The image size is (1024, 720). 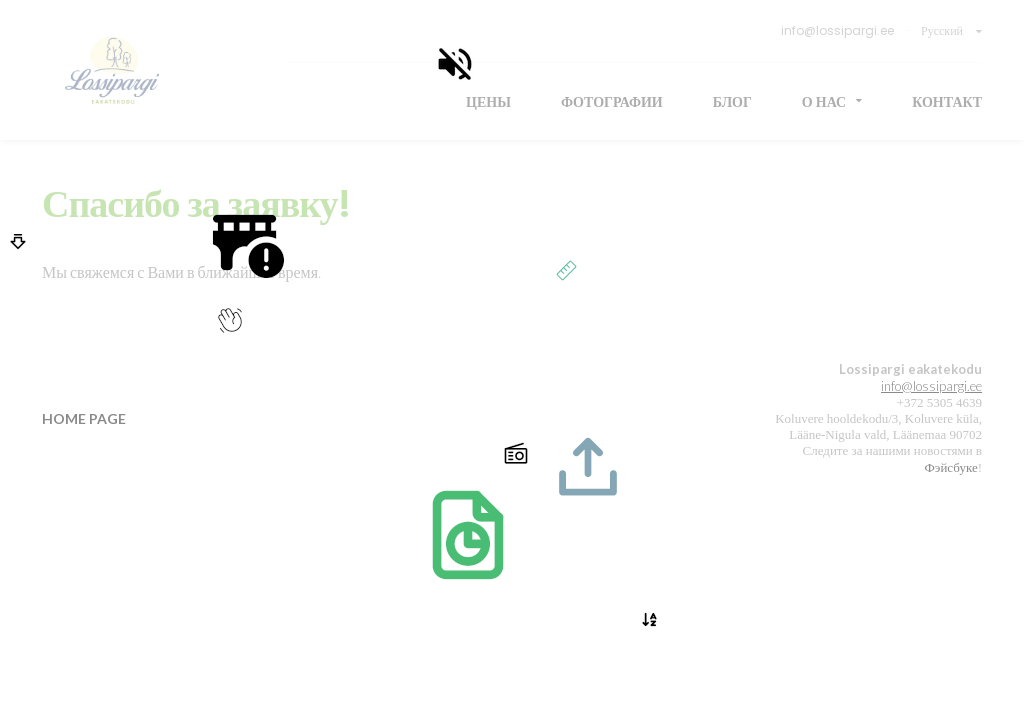 What do you see at coordinates (468, 535) in the screenshot?
I see `view file with chart or analytics data` at bounding box center [468, 535].